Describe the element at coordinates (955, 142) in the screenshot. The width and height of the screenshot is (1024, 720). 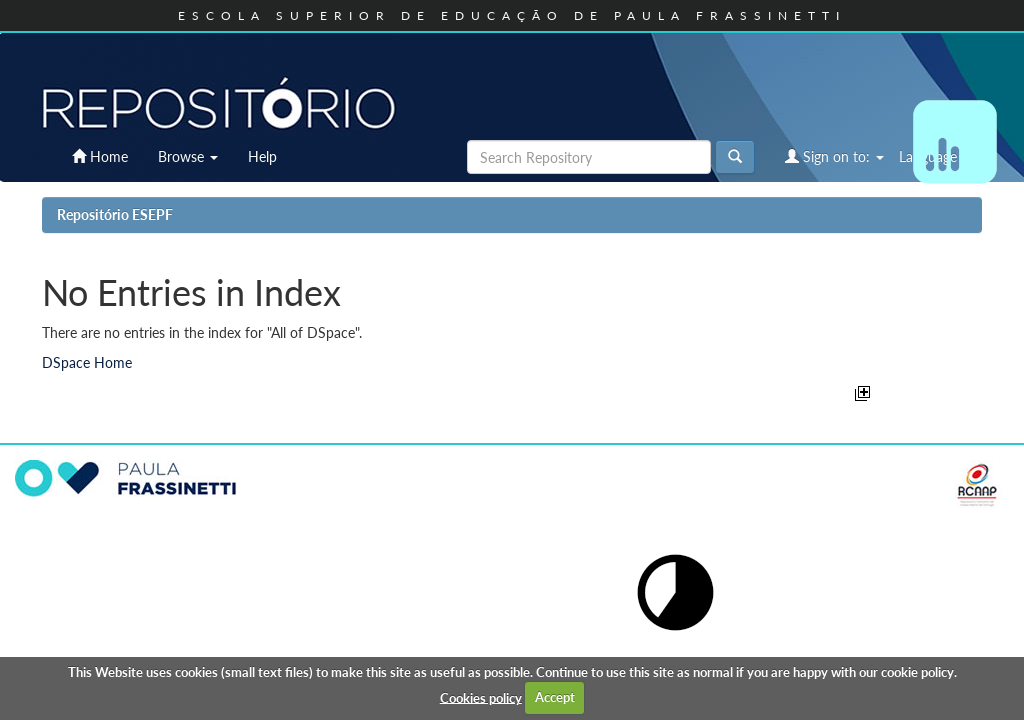
I see `align content to bottom-left corner` at that location.